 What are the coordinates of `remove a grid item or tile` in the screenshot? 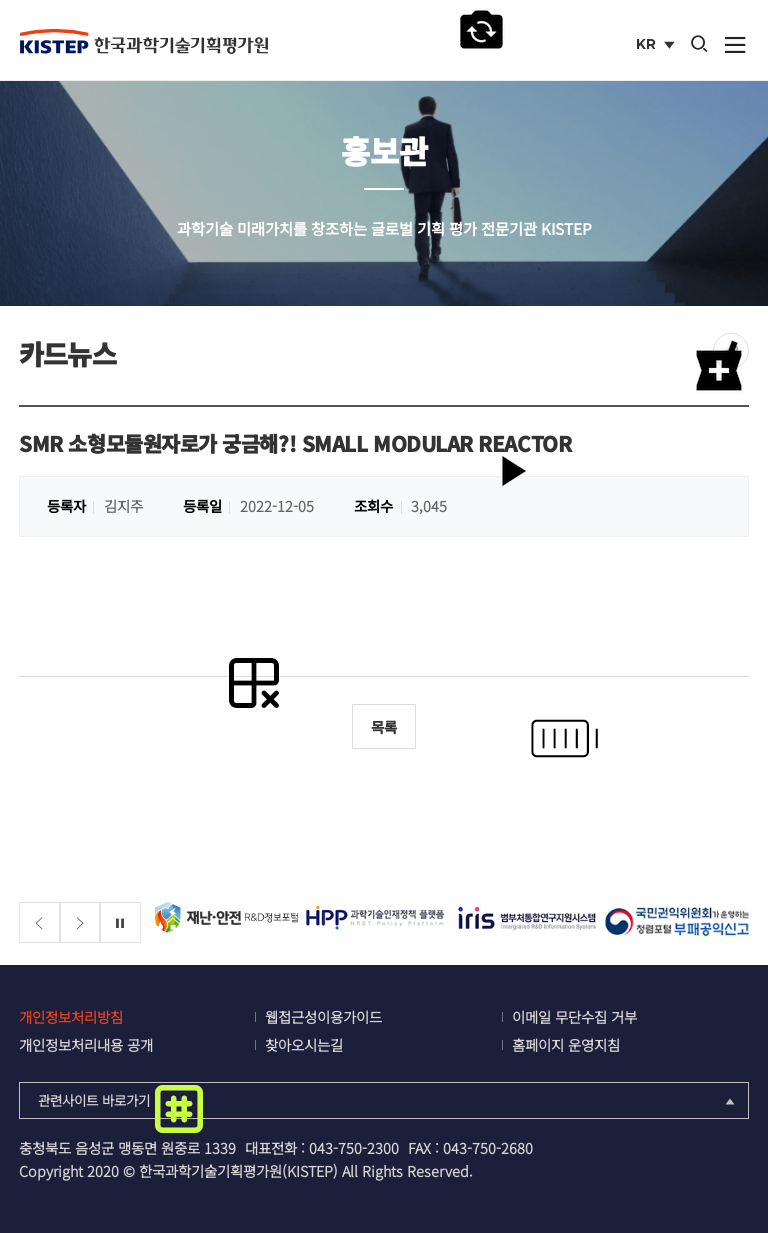 It's located at (254, 683).